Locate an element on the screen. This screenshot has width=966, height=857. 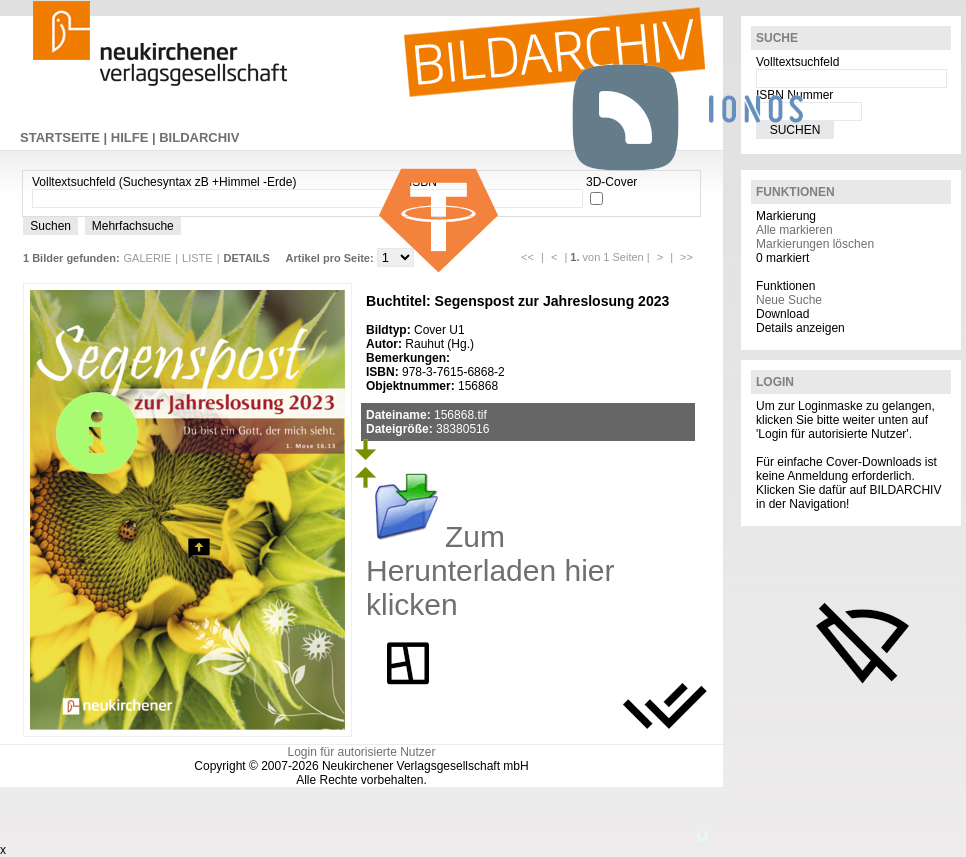
message read confirmation indicator is located at coordinates (665, 706).